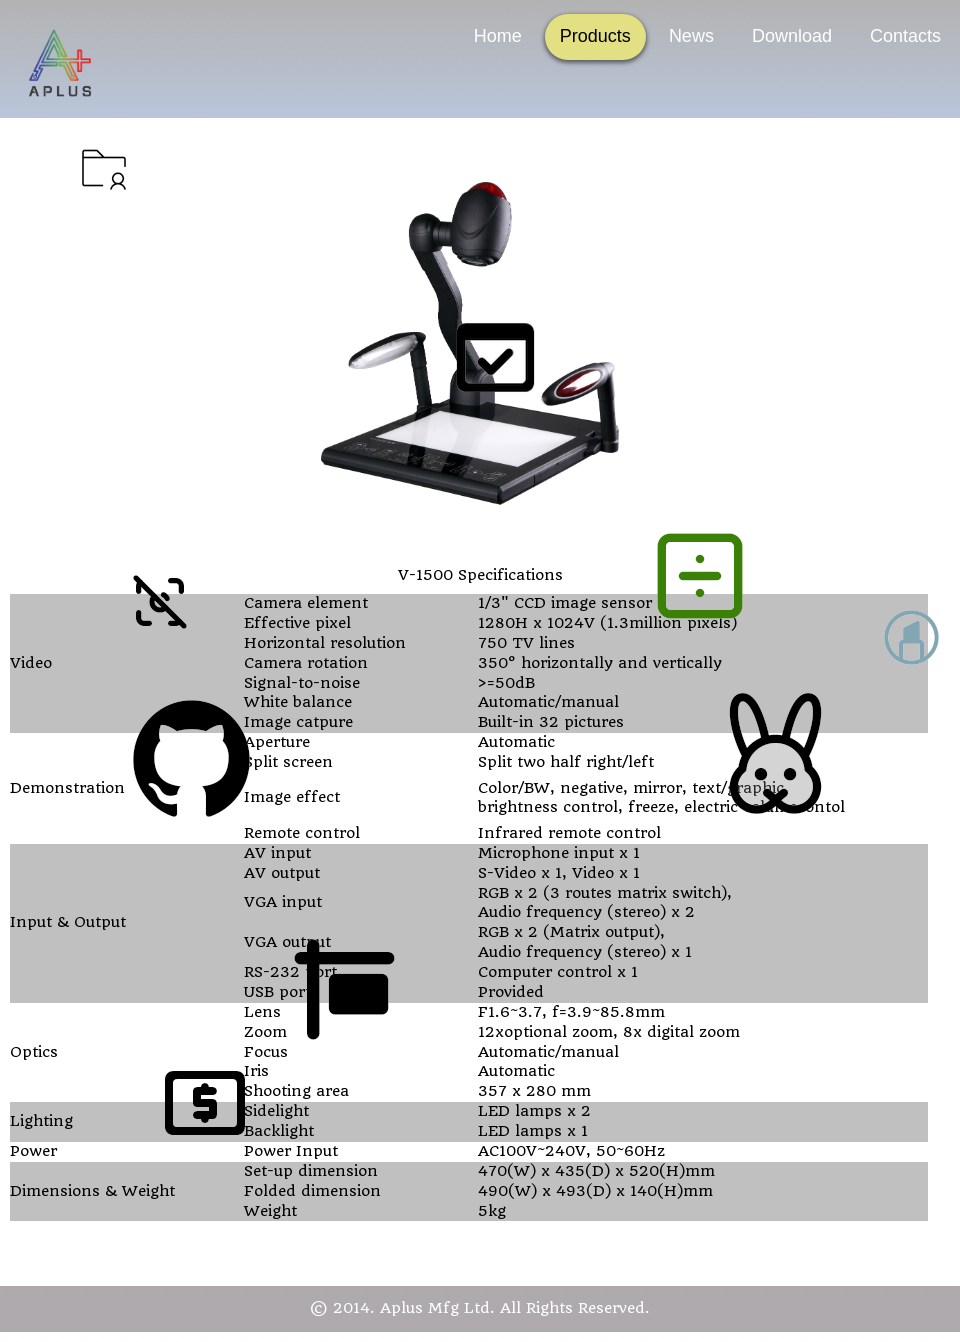 The image size is (960, 1342). What do you see at coordinates (700, 576) in the screenshot?
I see `perform division calculation` at bounding box center [700, 576].